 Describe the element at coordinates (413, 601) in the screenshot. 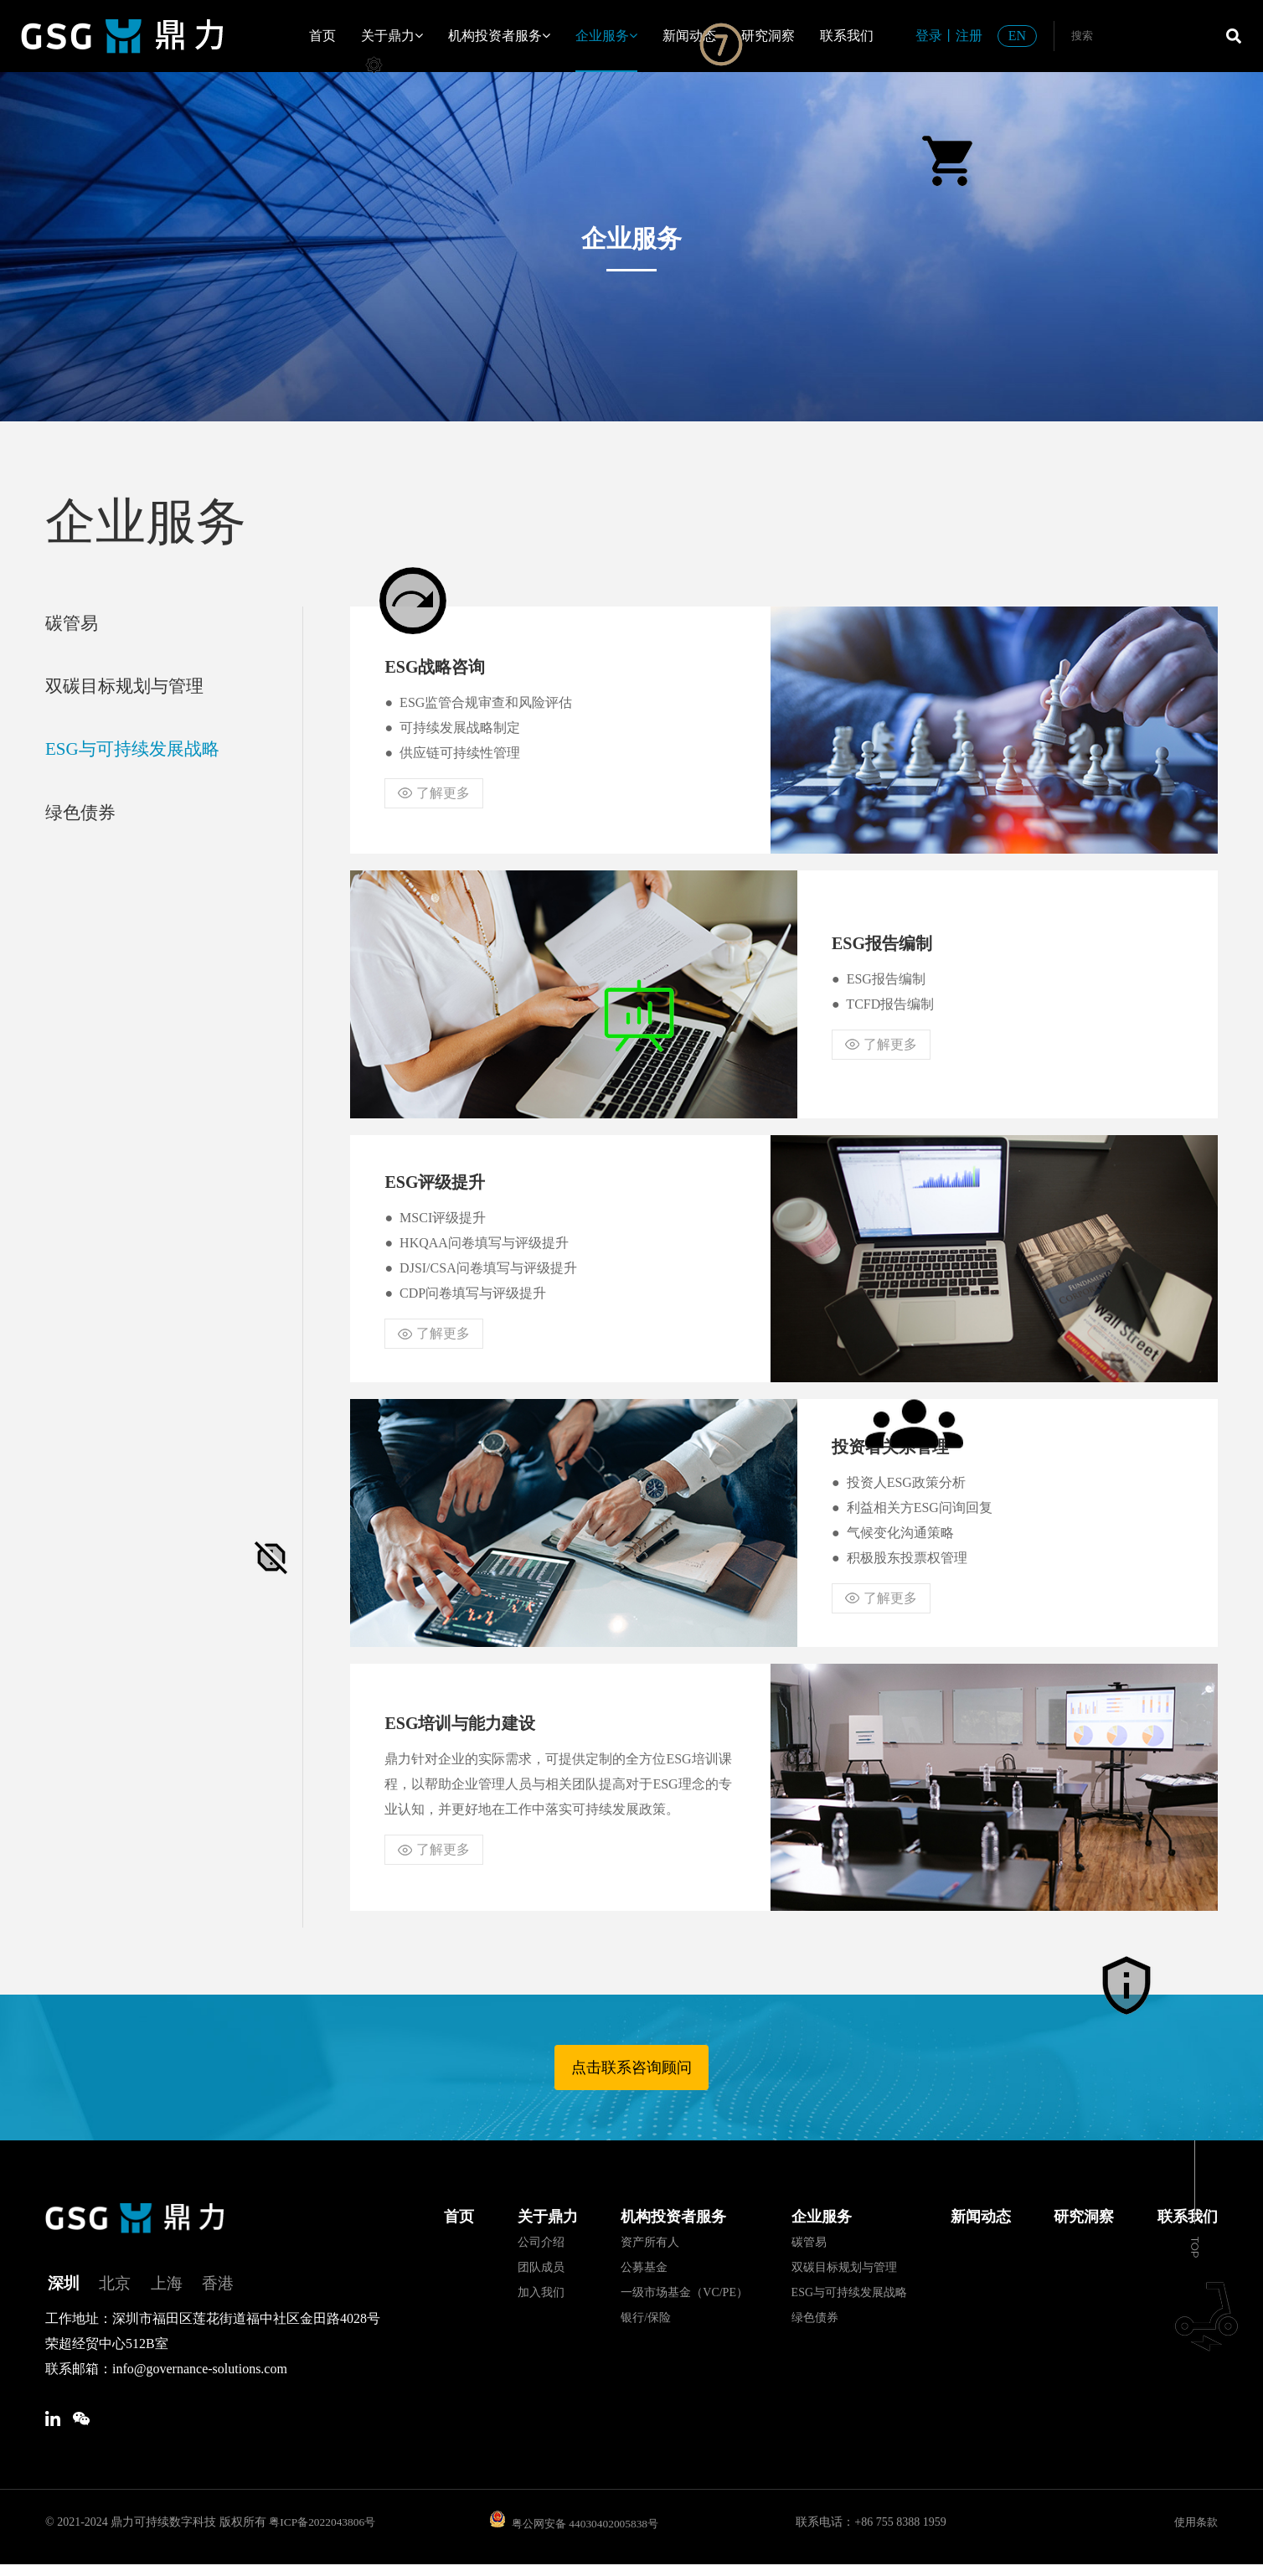

I see `skip to the next scheduled item or plan` at that location.